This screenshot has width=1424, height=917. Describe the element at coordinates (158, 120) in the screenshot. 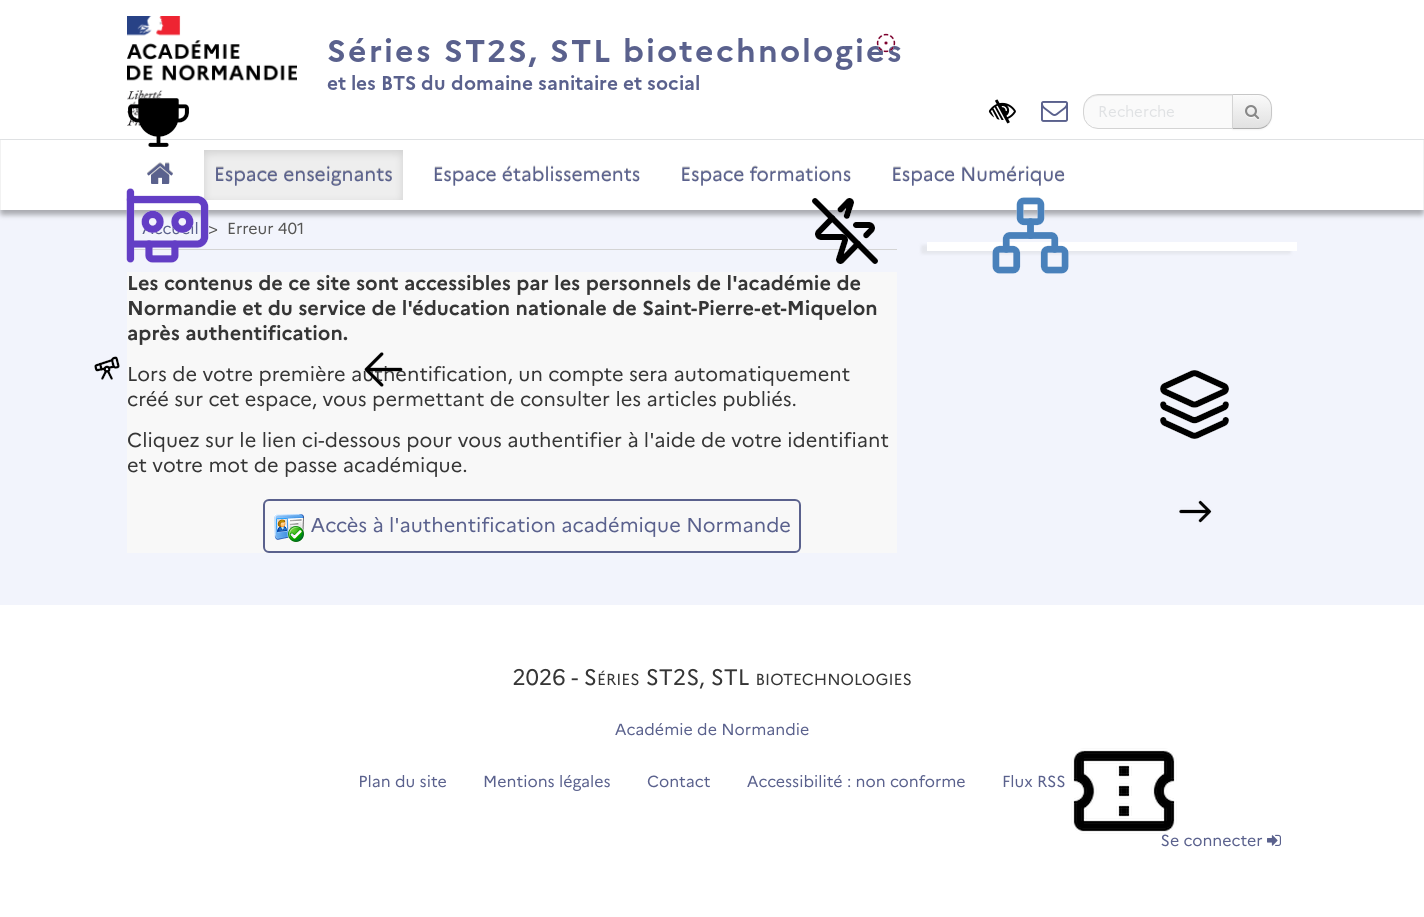

I see `view achievements or awards` at that location.